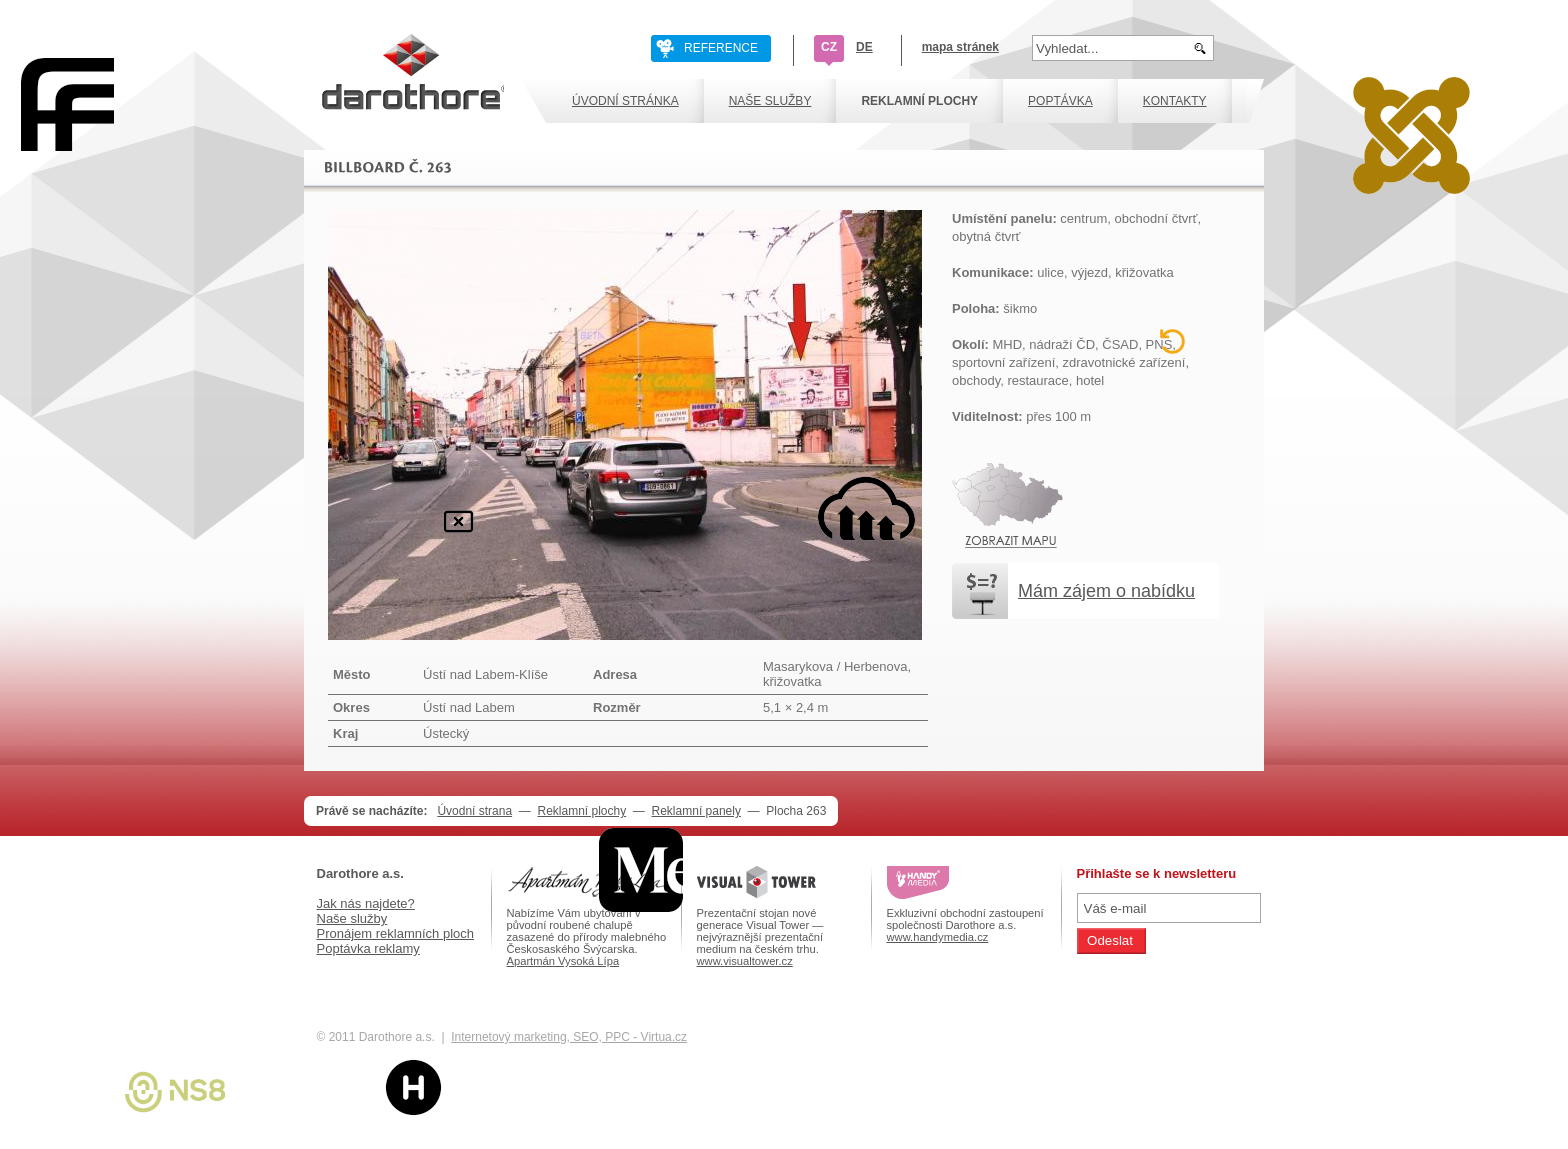 This screenshot has height=1149, width=1568. I want to click on undo the last action, so click(1172, 341).